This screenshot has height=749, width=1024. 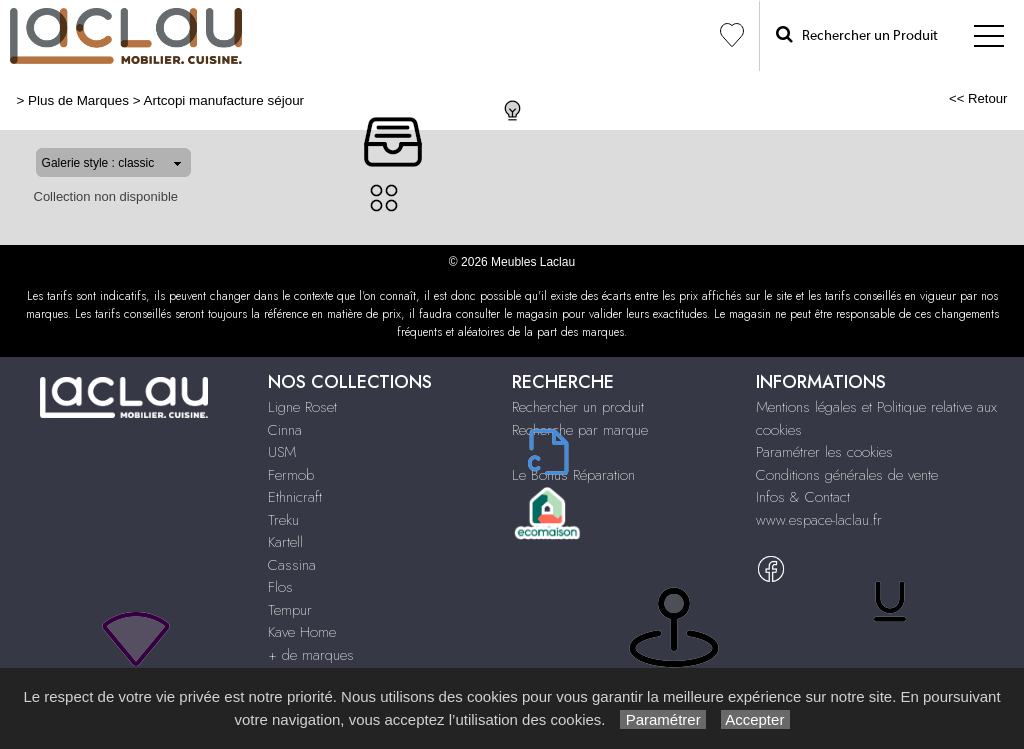 I want to click on open the app drawer or launcher, so click(x=384, y=198).